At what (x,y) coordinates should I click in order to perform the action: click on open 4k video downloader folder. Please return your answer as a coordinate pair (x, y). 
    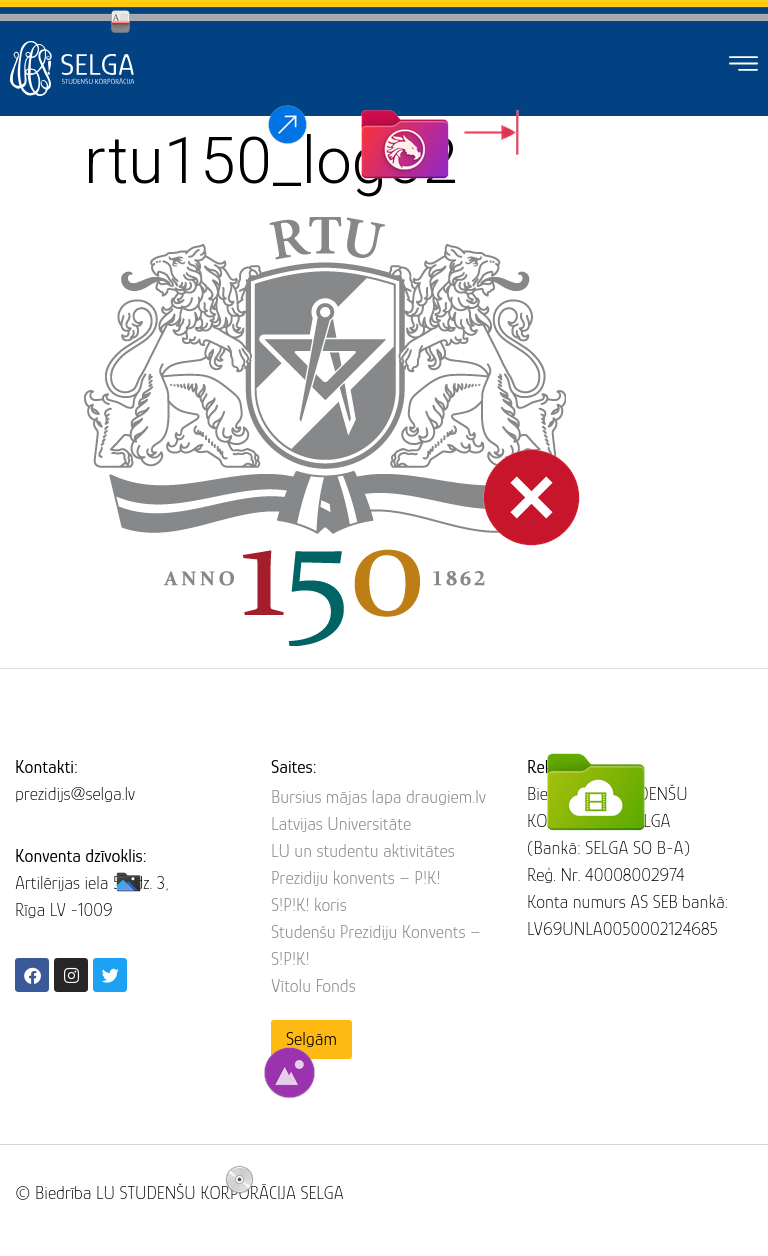
    Looking at the image, I should click on (595, 794).